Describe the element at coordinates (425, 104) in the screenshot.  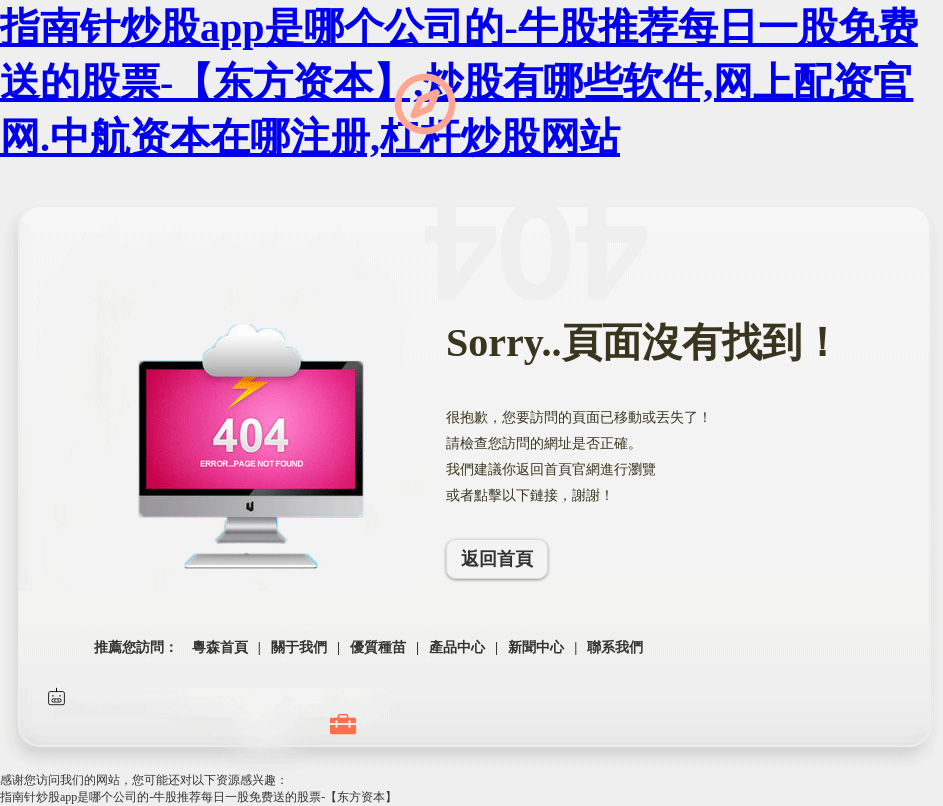
I see `open navigation or directions` at that location.